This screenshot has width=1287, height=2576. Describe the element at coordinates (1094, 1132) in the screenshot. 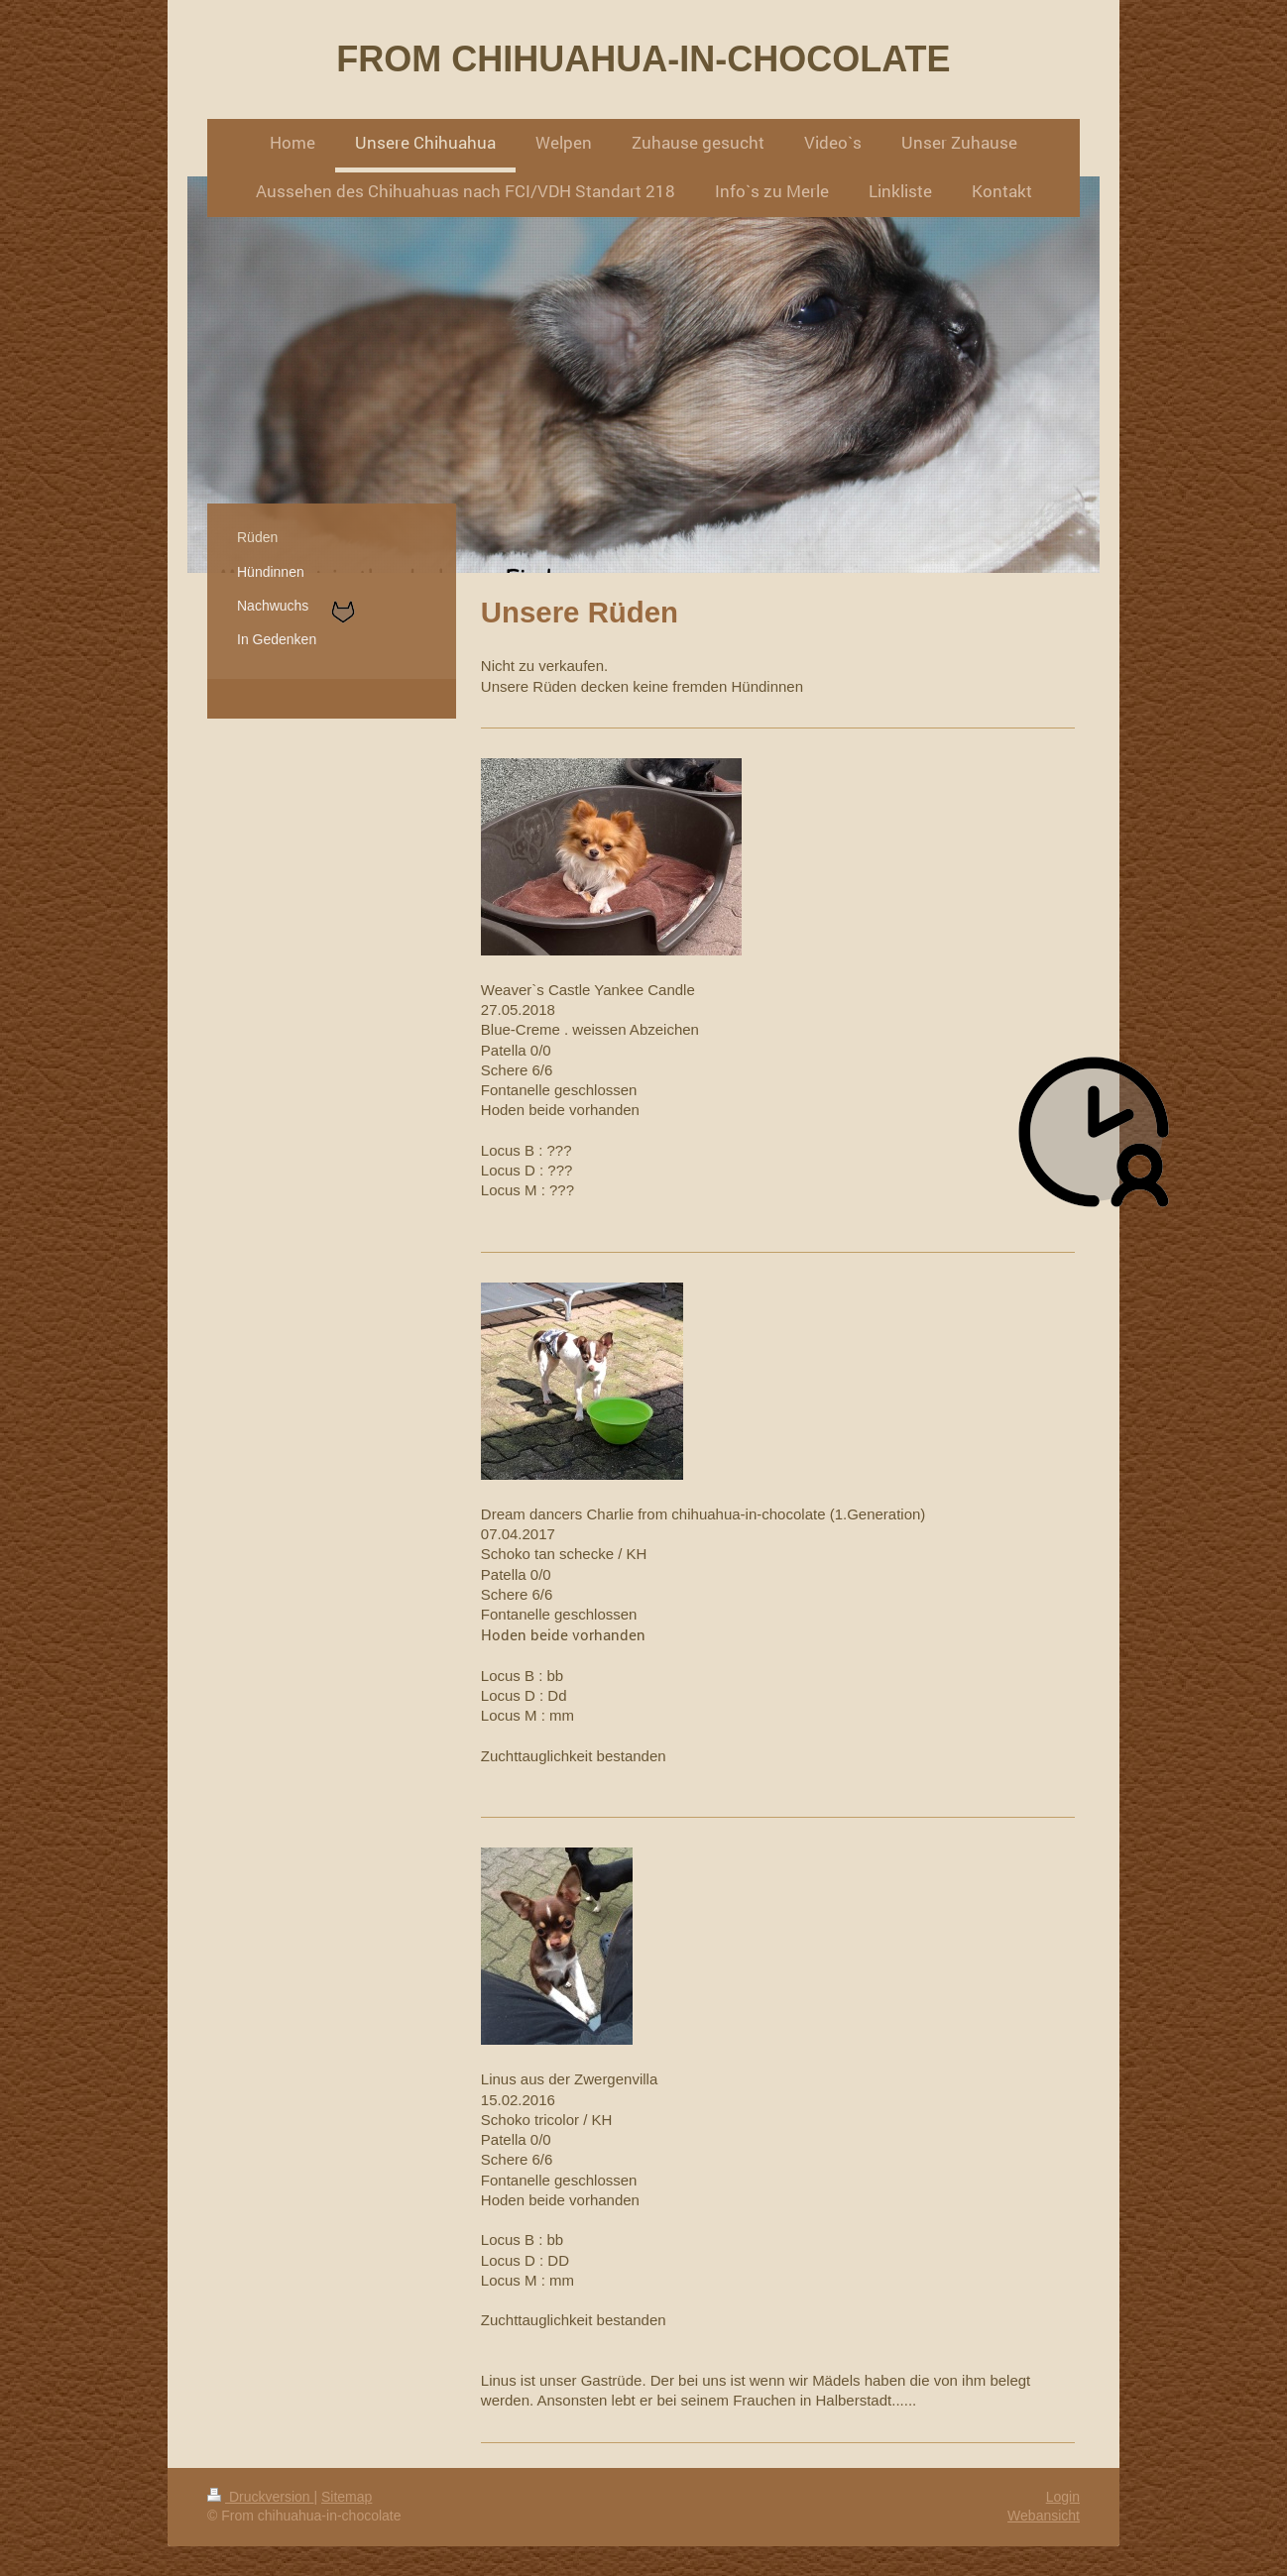

I see `view user activity history` at that location.